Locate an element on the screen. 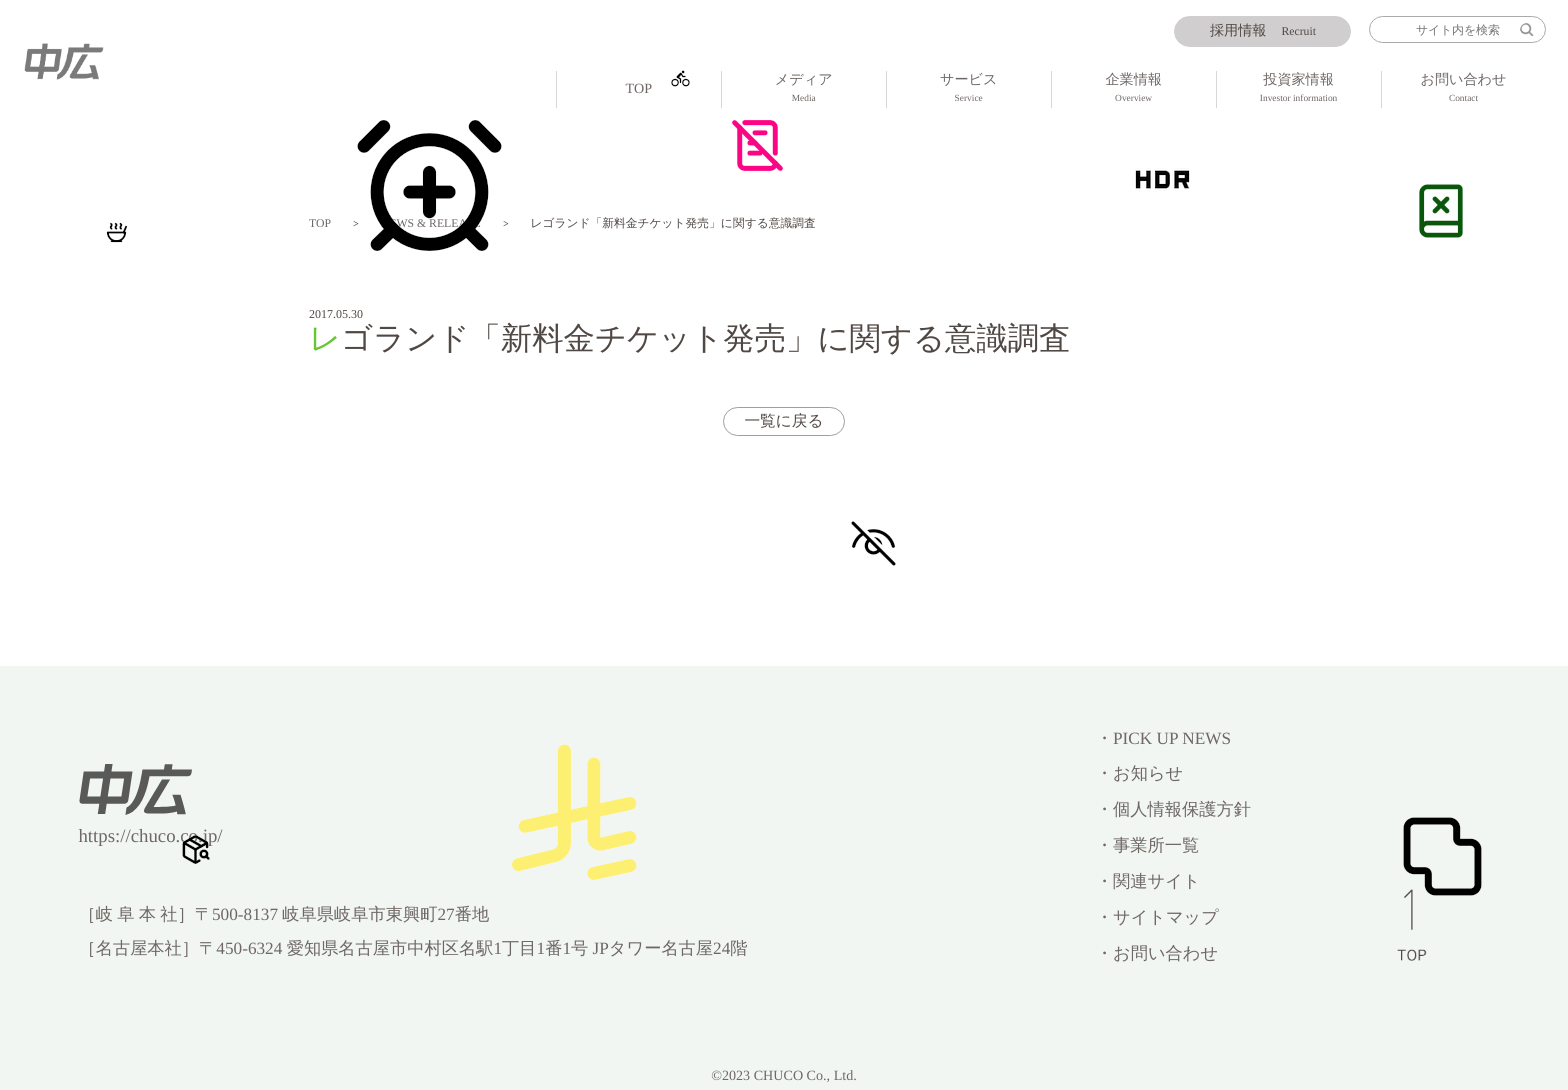 Image resolution: width=1568 pixels, height=1090 pixels. add a new alarm is located at coordinates (429, 185).